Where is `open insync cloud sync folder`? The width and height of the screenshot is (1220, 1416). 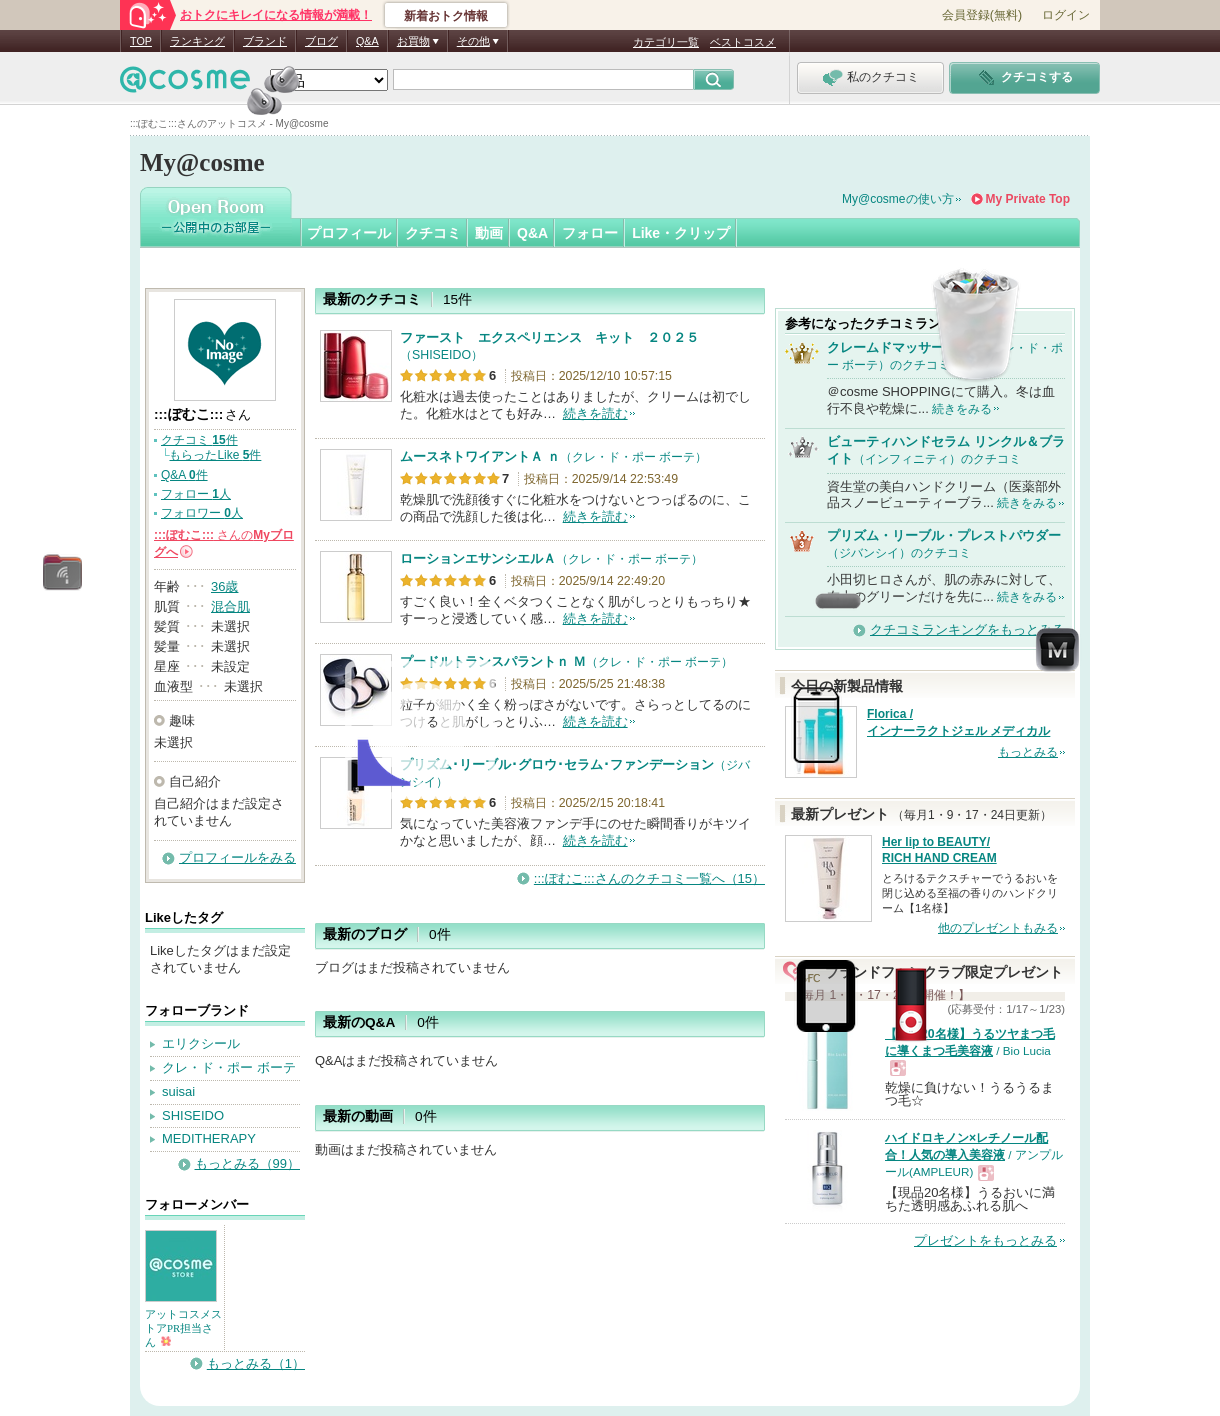 open insync cloud sync folder is located at coordinates (62, 571).